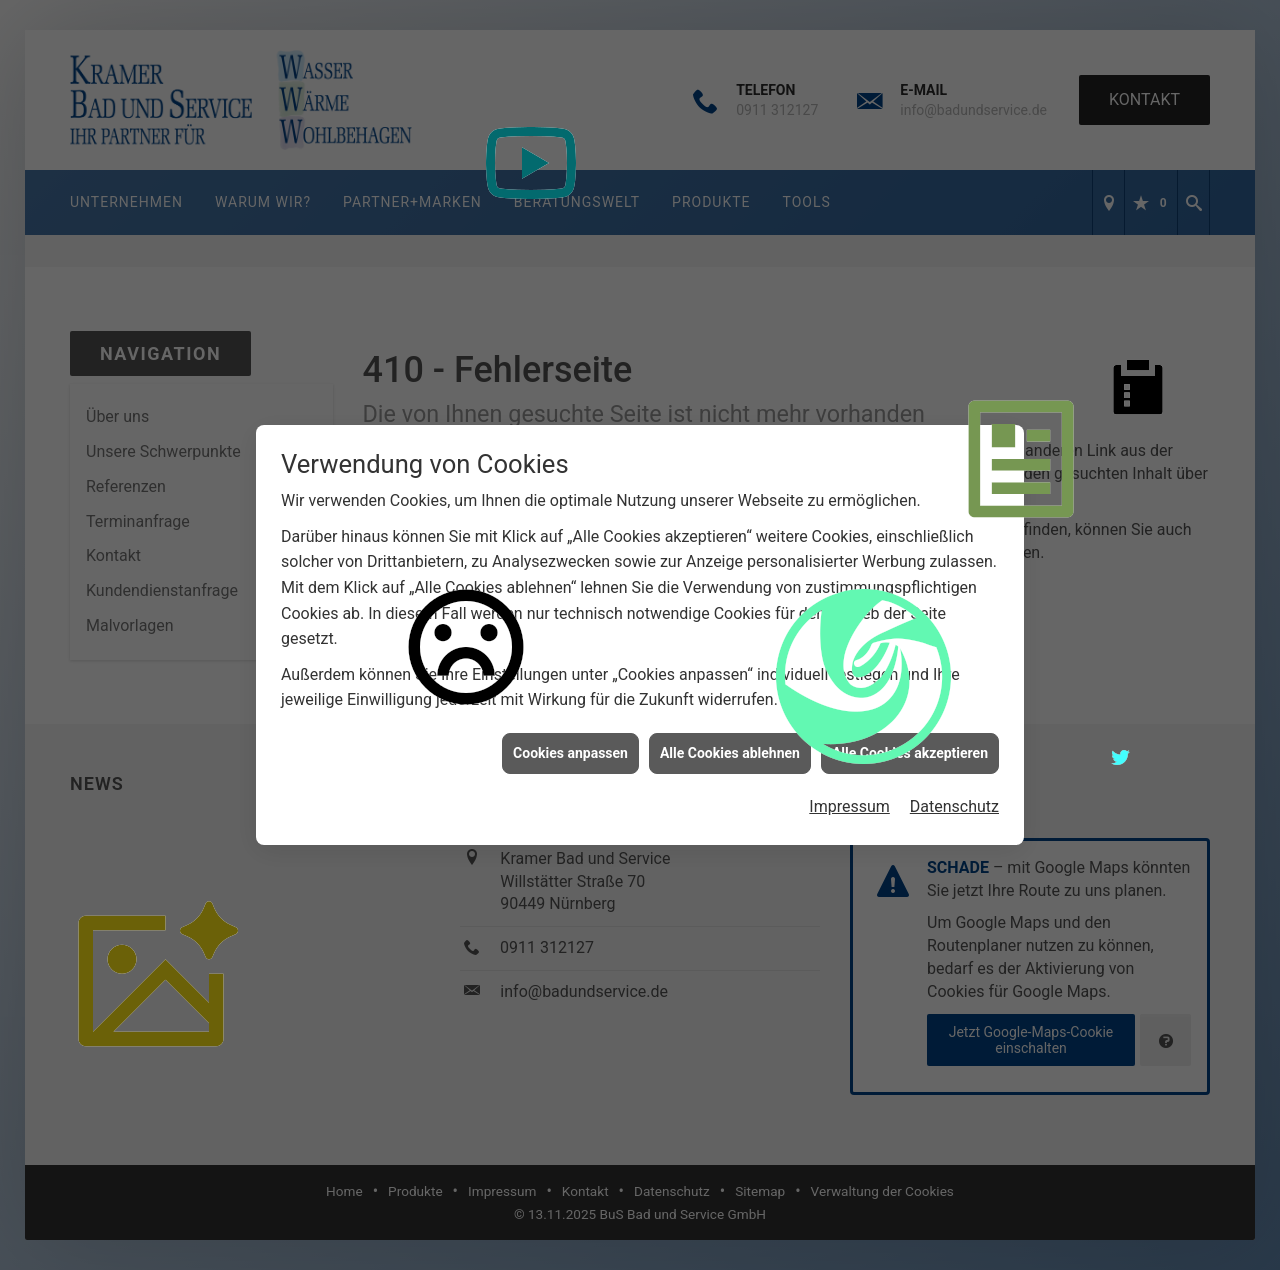  I want to click on view article or news content, so click(1021, 459).